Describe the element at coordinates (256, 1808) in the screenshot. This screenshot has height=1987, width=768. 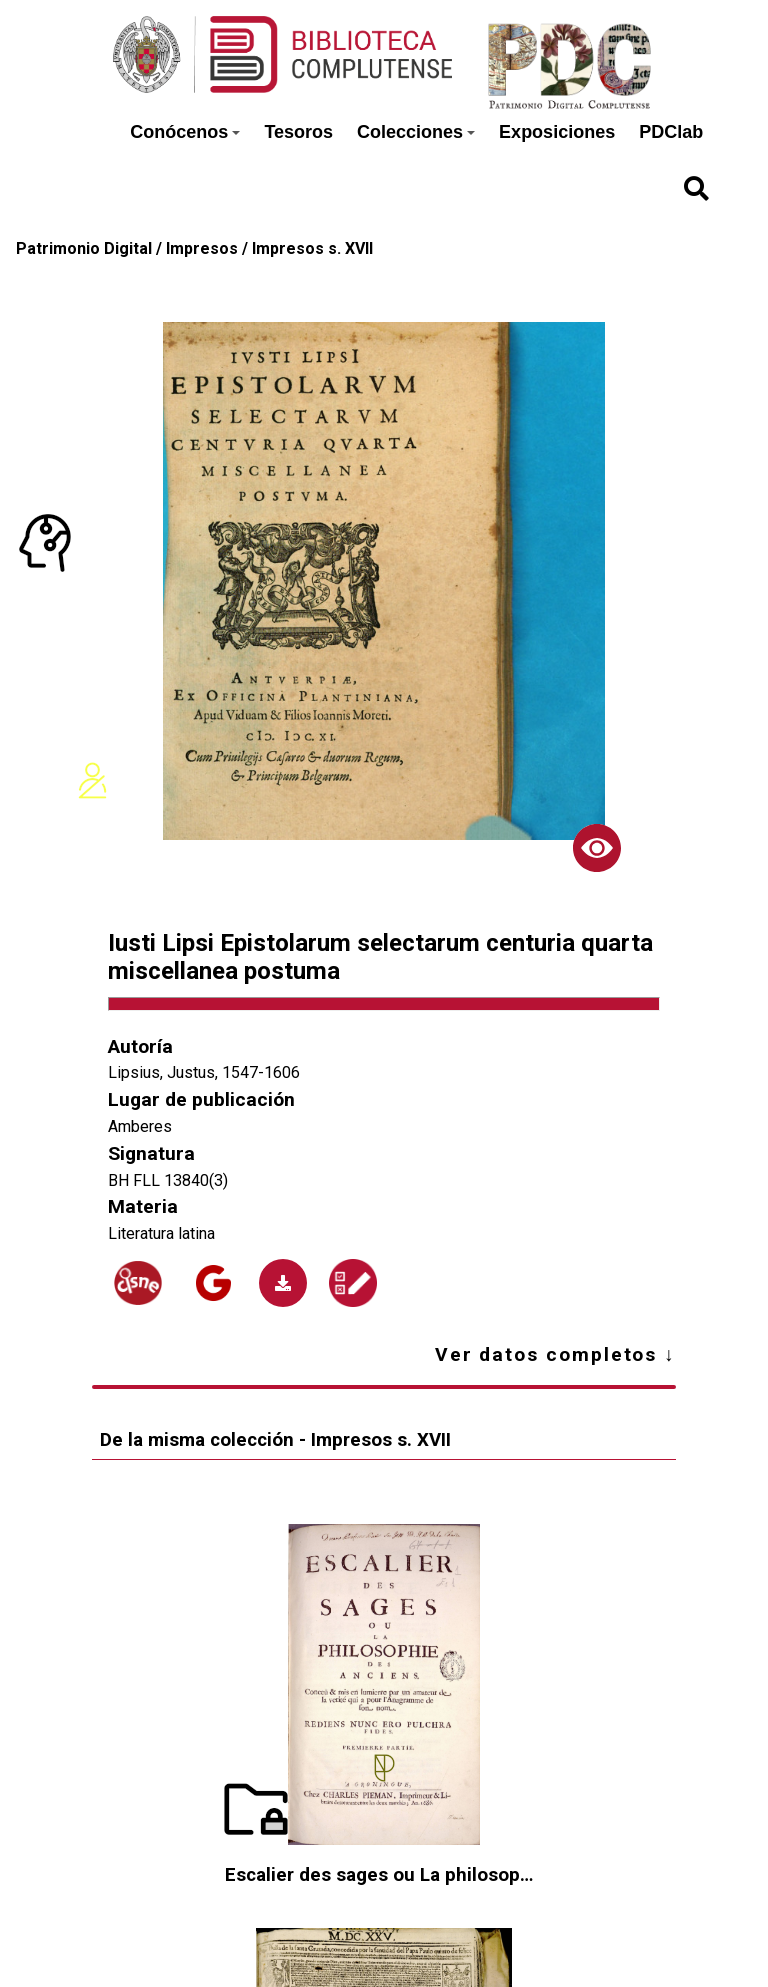
I see `access a password-protected folder` at that location.